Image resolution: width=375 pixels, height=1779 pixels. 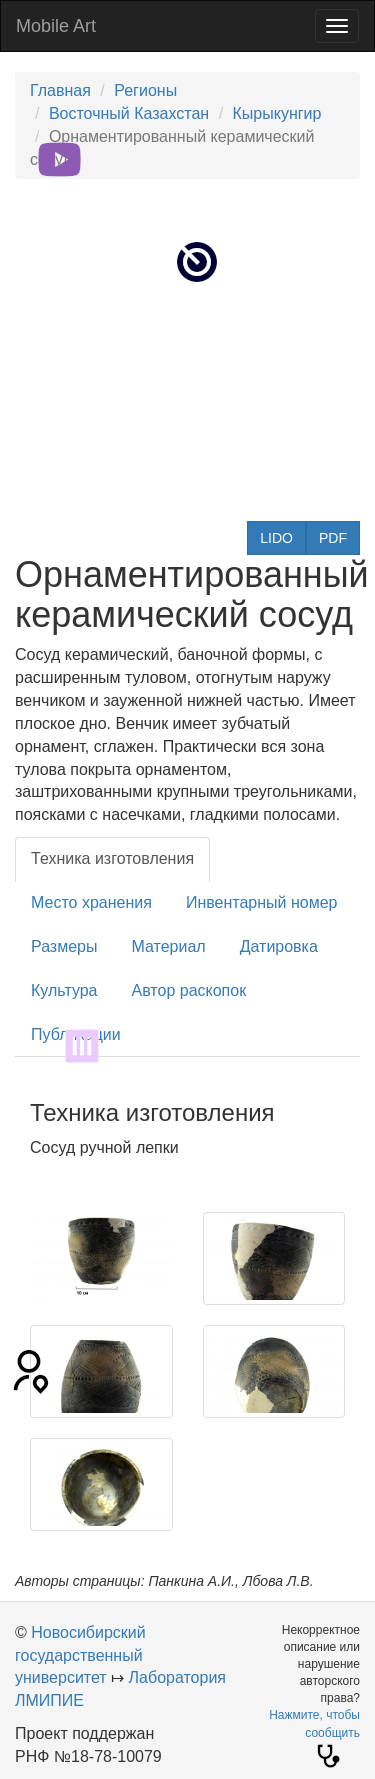 I want to click on scan a QR code or barcode, so click(x=197, y=262).